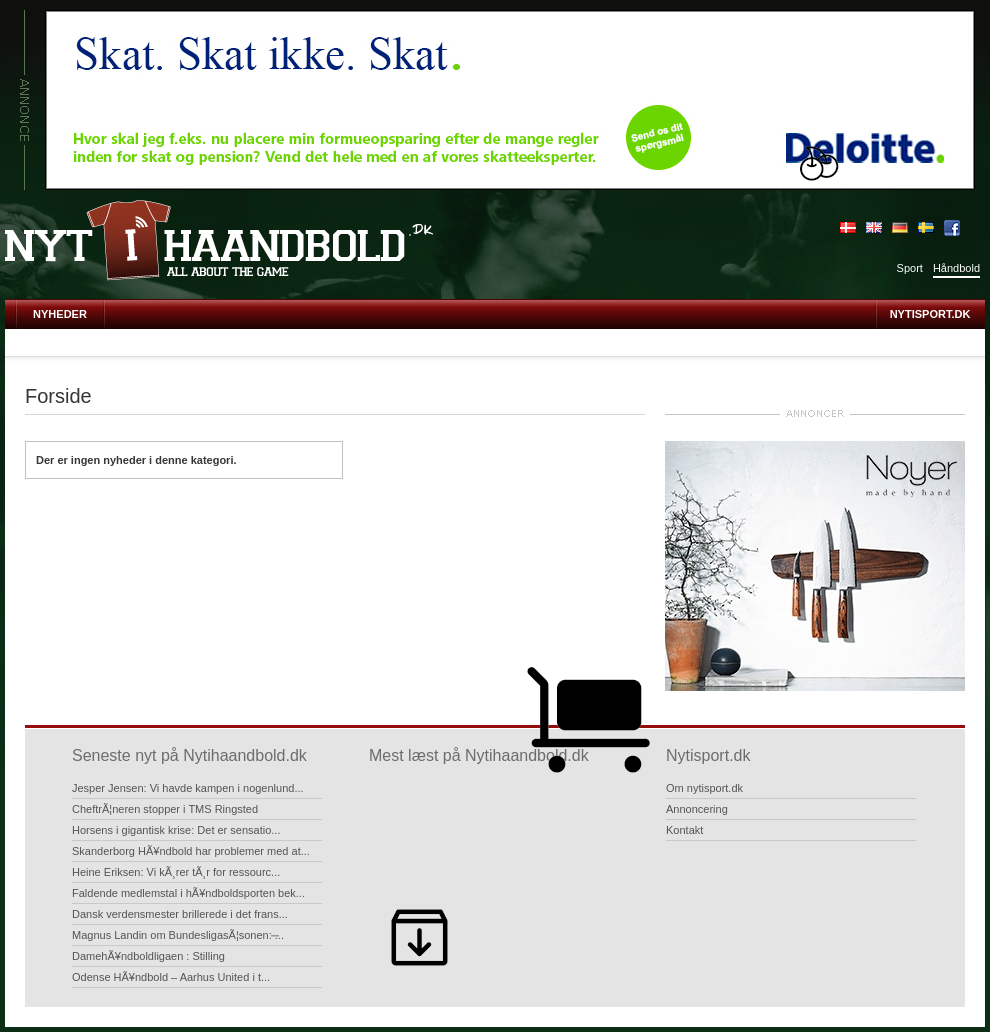  I want to click on indicates fruit or produce category, so click(818, 163).